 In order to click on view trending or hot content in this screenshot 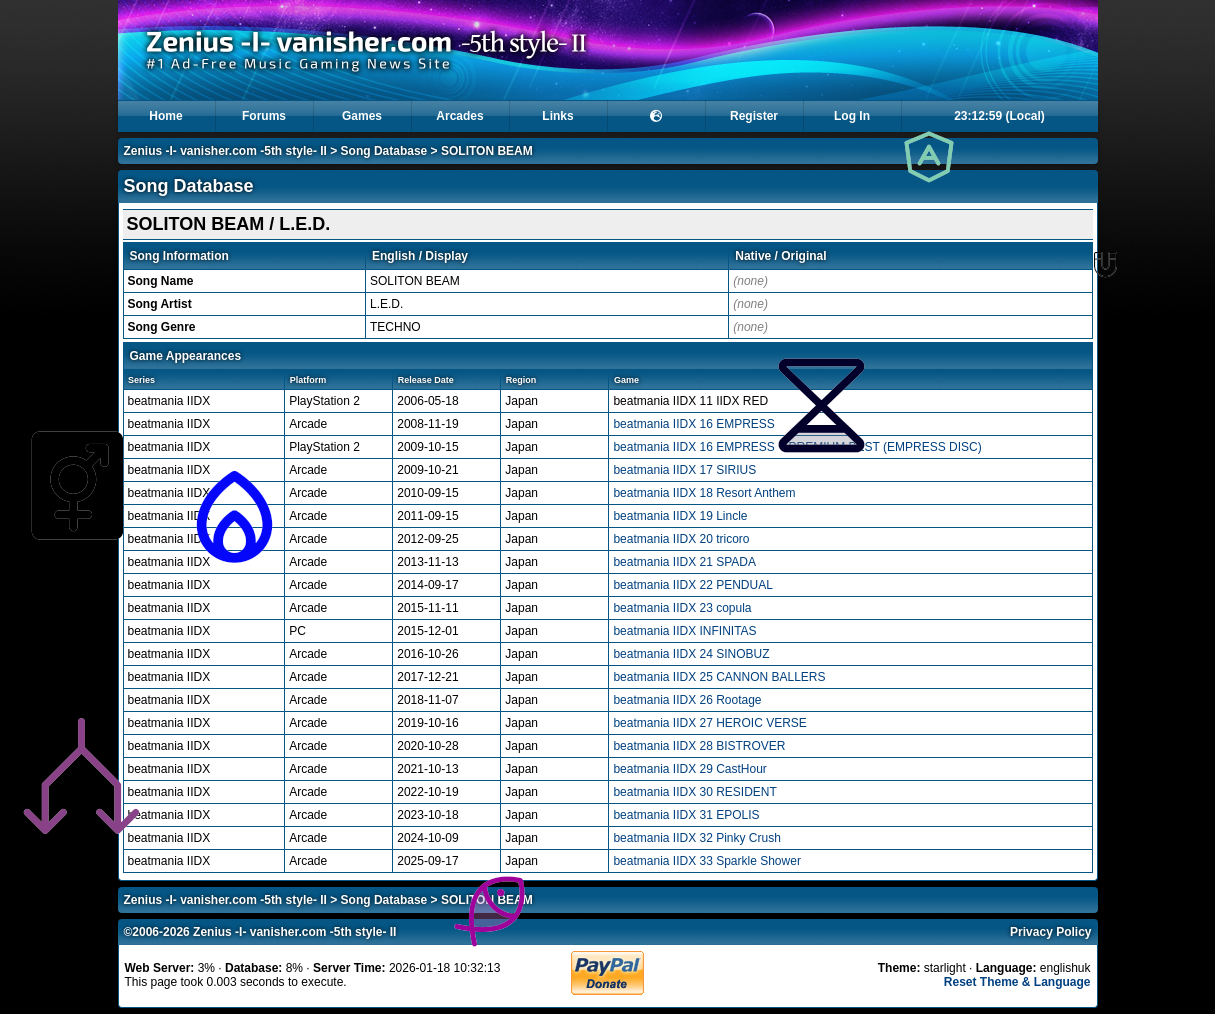, I will do `click(234, 518)`.